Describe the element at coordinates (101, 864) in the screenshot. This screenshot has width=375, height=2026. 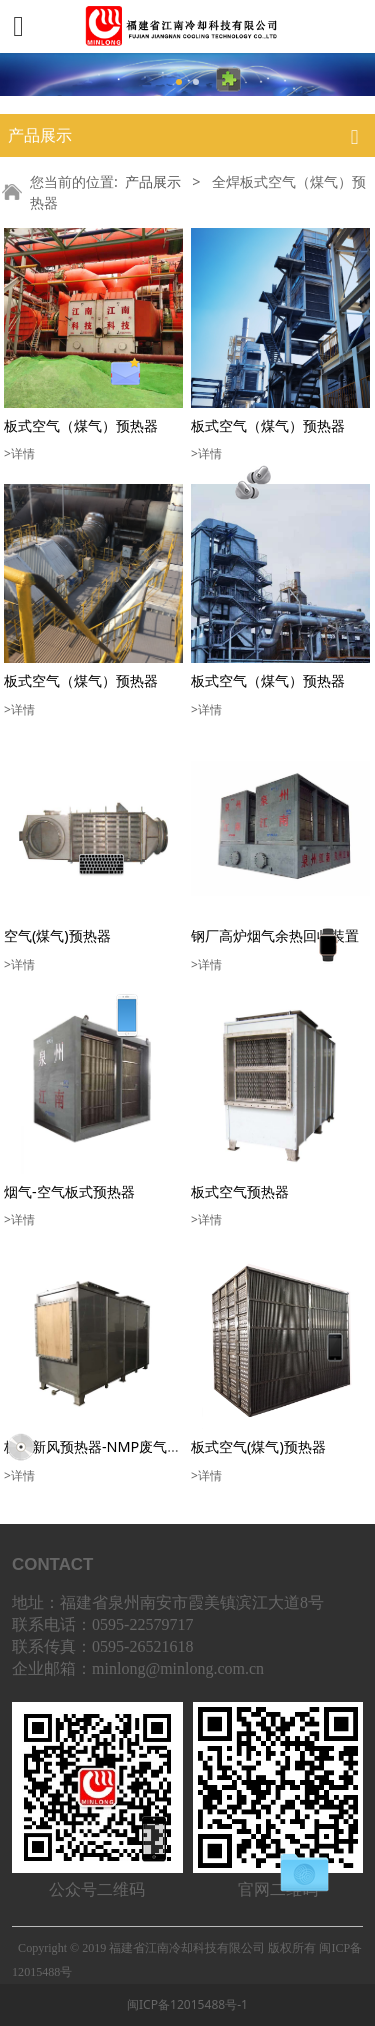
I see `indicates an extended keyboard is connected` at that location.